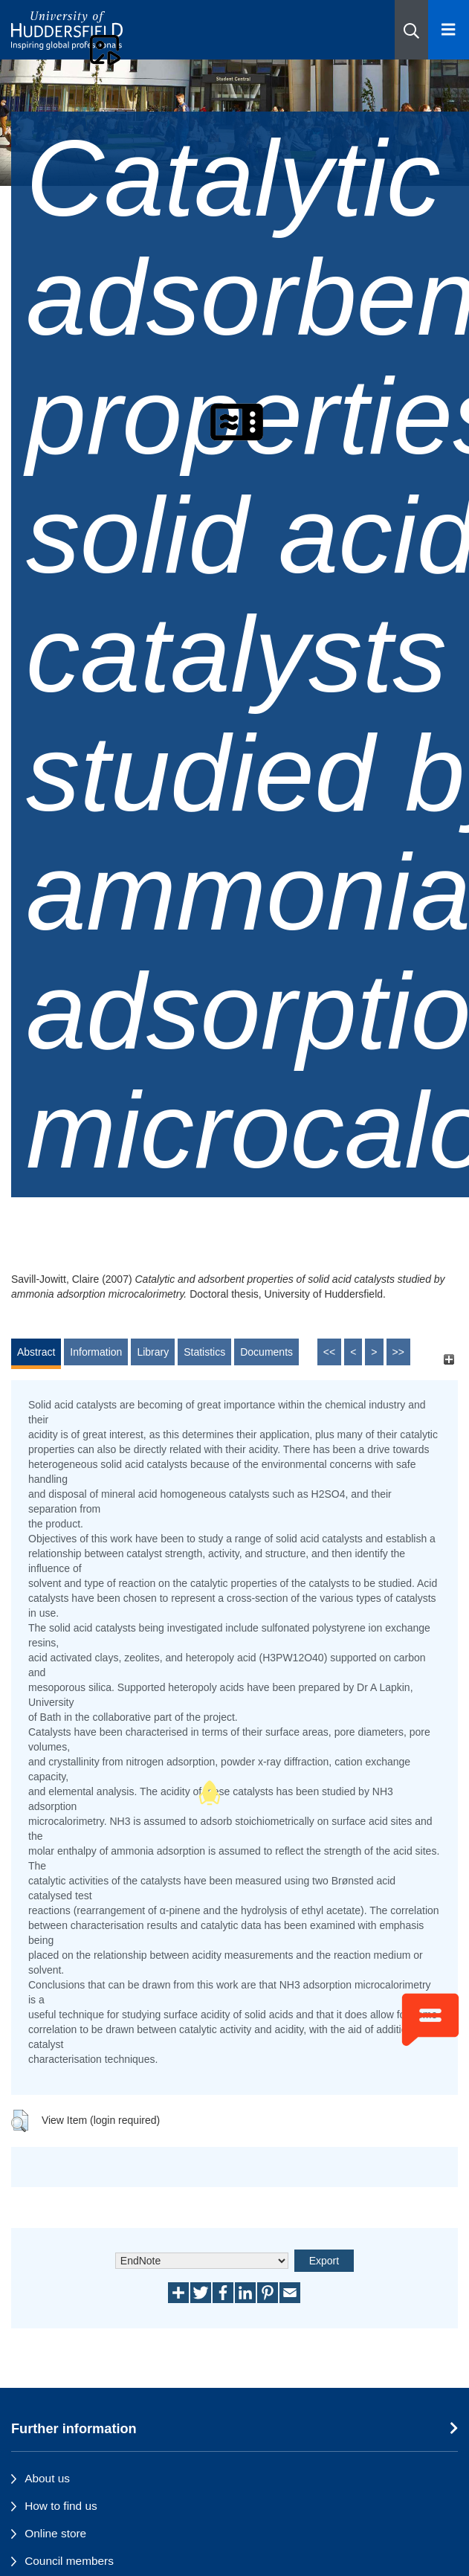  Describe the element at coordinates (104, 49) in the screenshot. I see `play a slideshow or image gallery` at that location.